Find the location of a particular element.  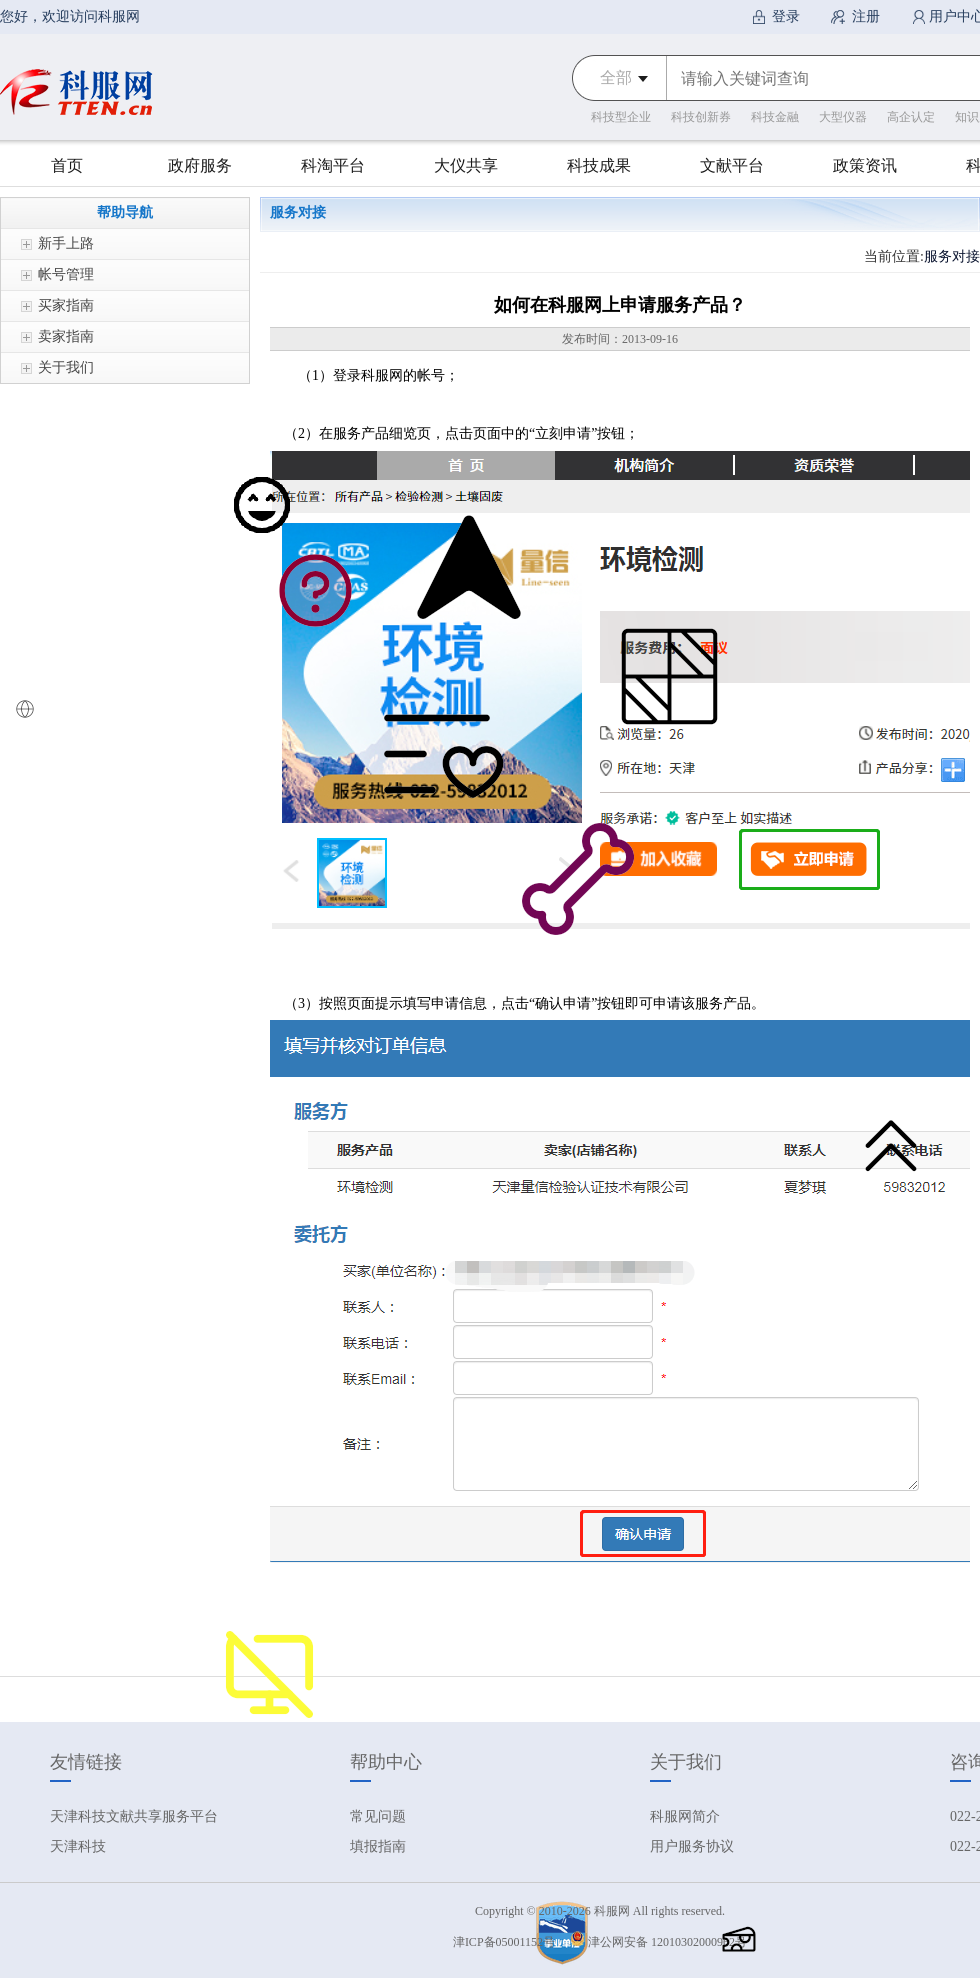

scroll to top of page is located at coordinates (891, 1148).